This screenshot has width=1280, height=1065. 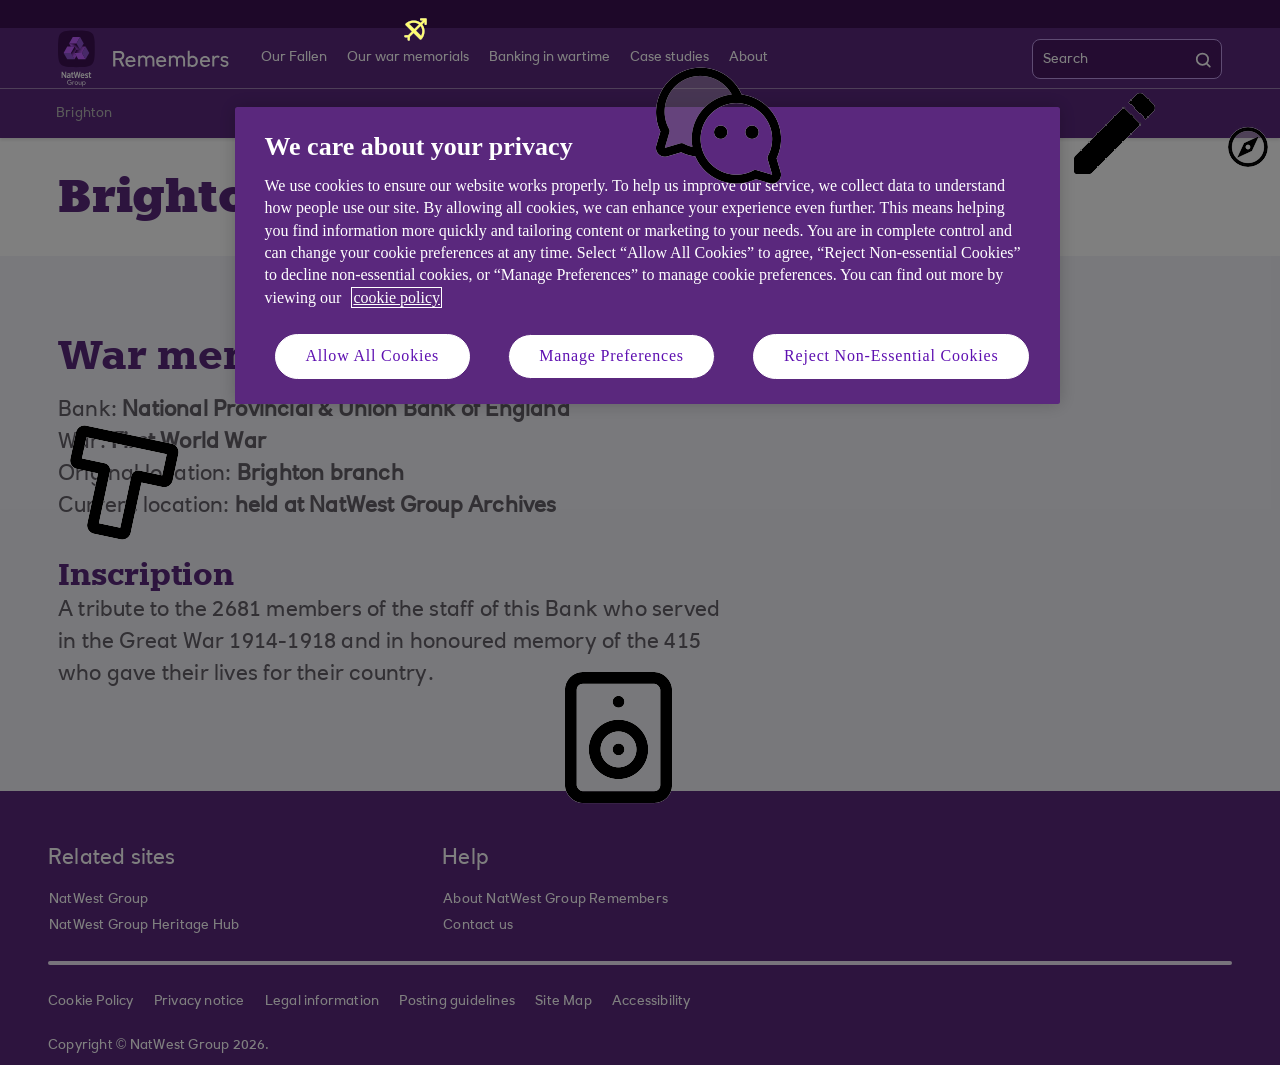 What do you see at coordinates (415, 29) in the screenshot?
I see `archery or bow-and-arrow feature` at bounding box center [415, 29].